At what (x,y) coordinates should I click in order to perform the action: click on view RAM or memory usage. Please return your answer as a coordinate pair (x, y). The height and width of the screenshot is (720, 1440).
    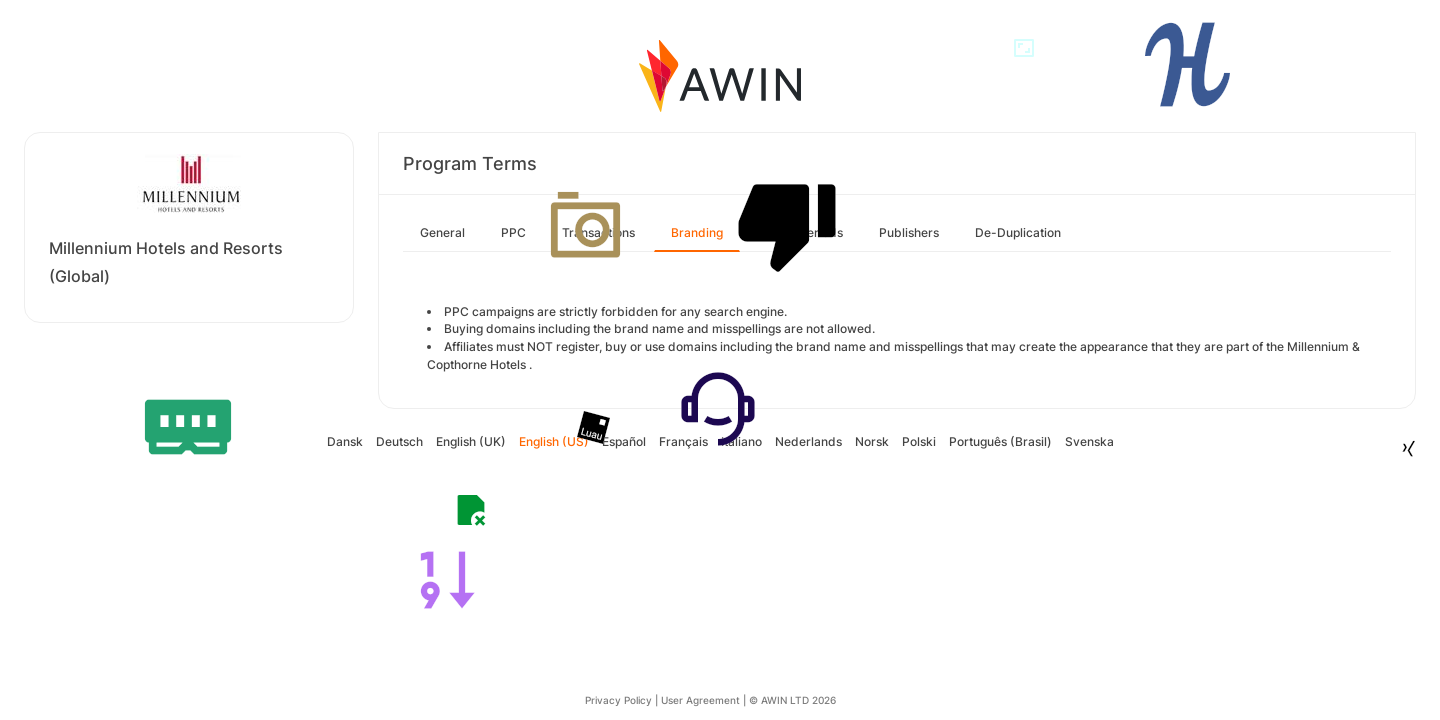
    Looking at the image, I should click on (188, 427).